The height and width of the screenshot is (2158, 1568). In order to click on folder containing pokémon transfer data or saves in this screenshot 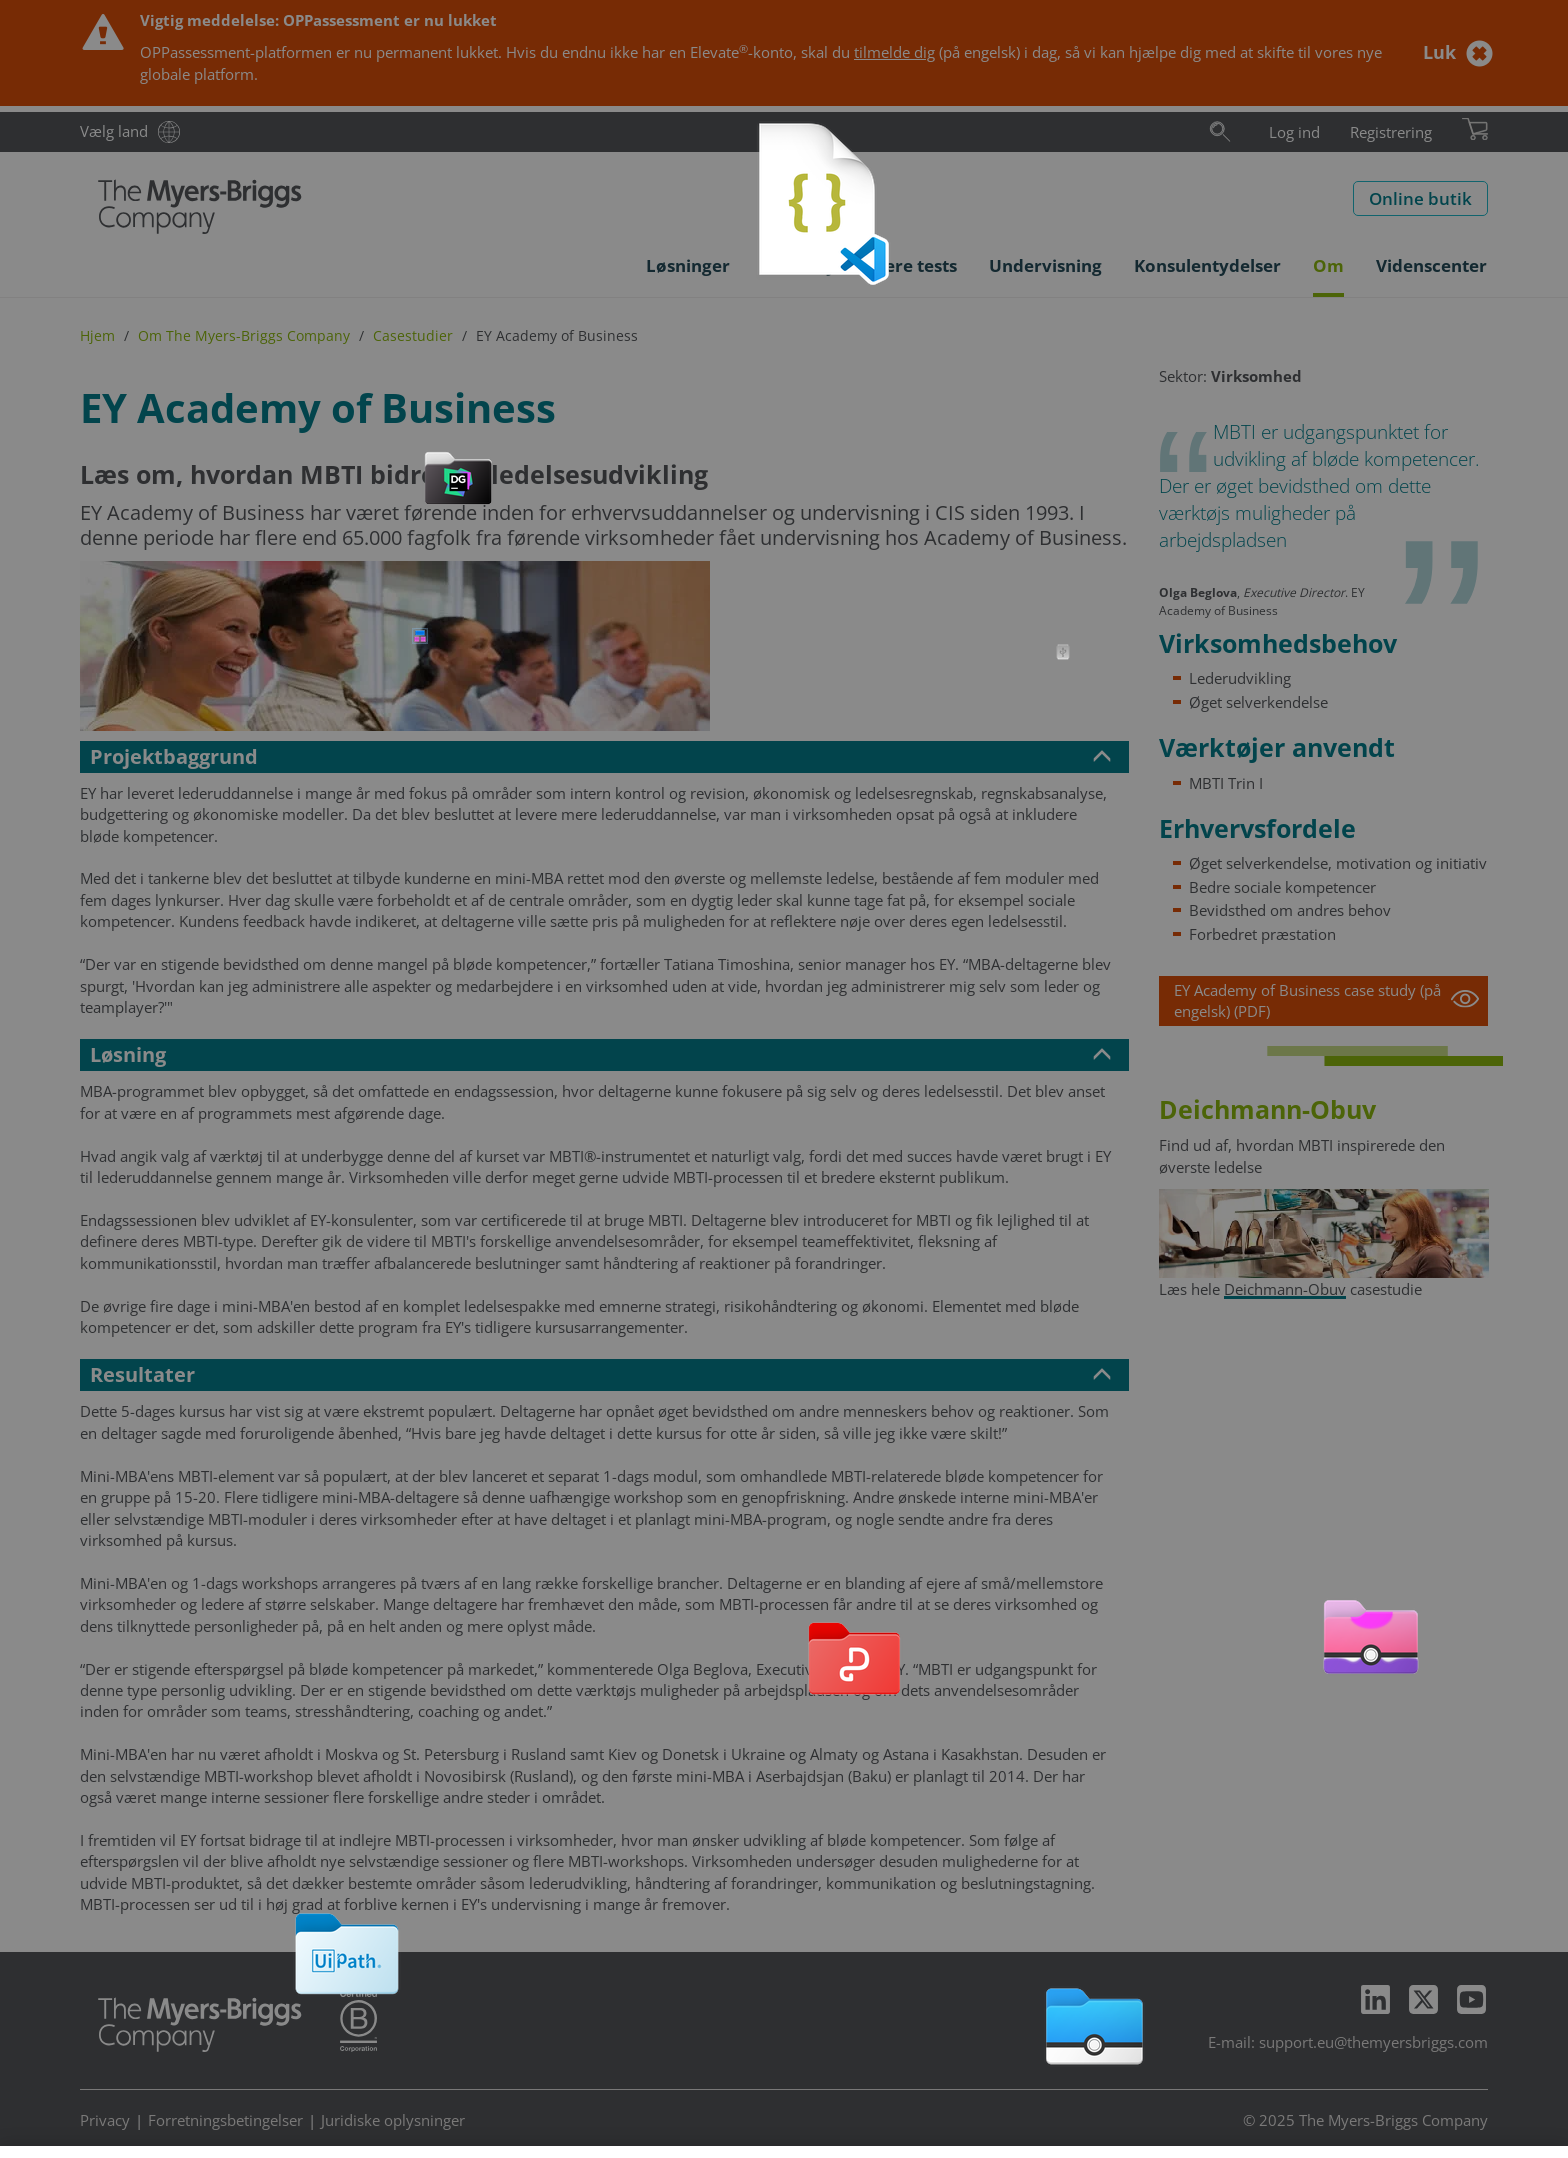, I will do `click(1094, 2029)`.